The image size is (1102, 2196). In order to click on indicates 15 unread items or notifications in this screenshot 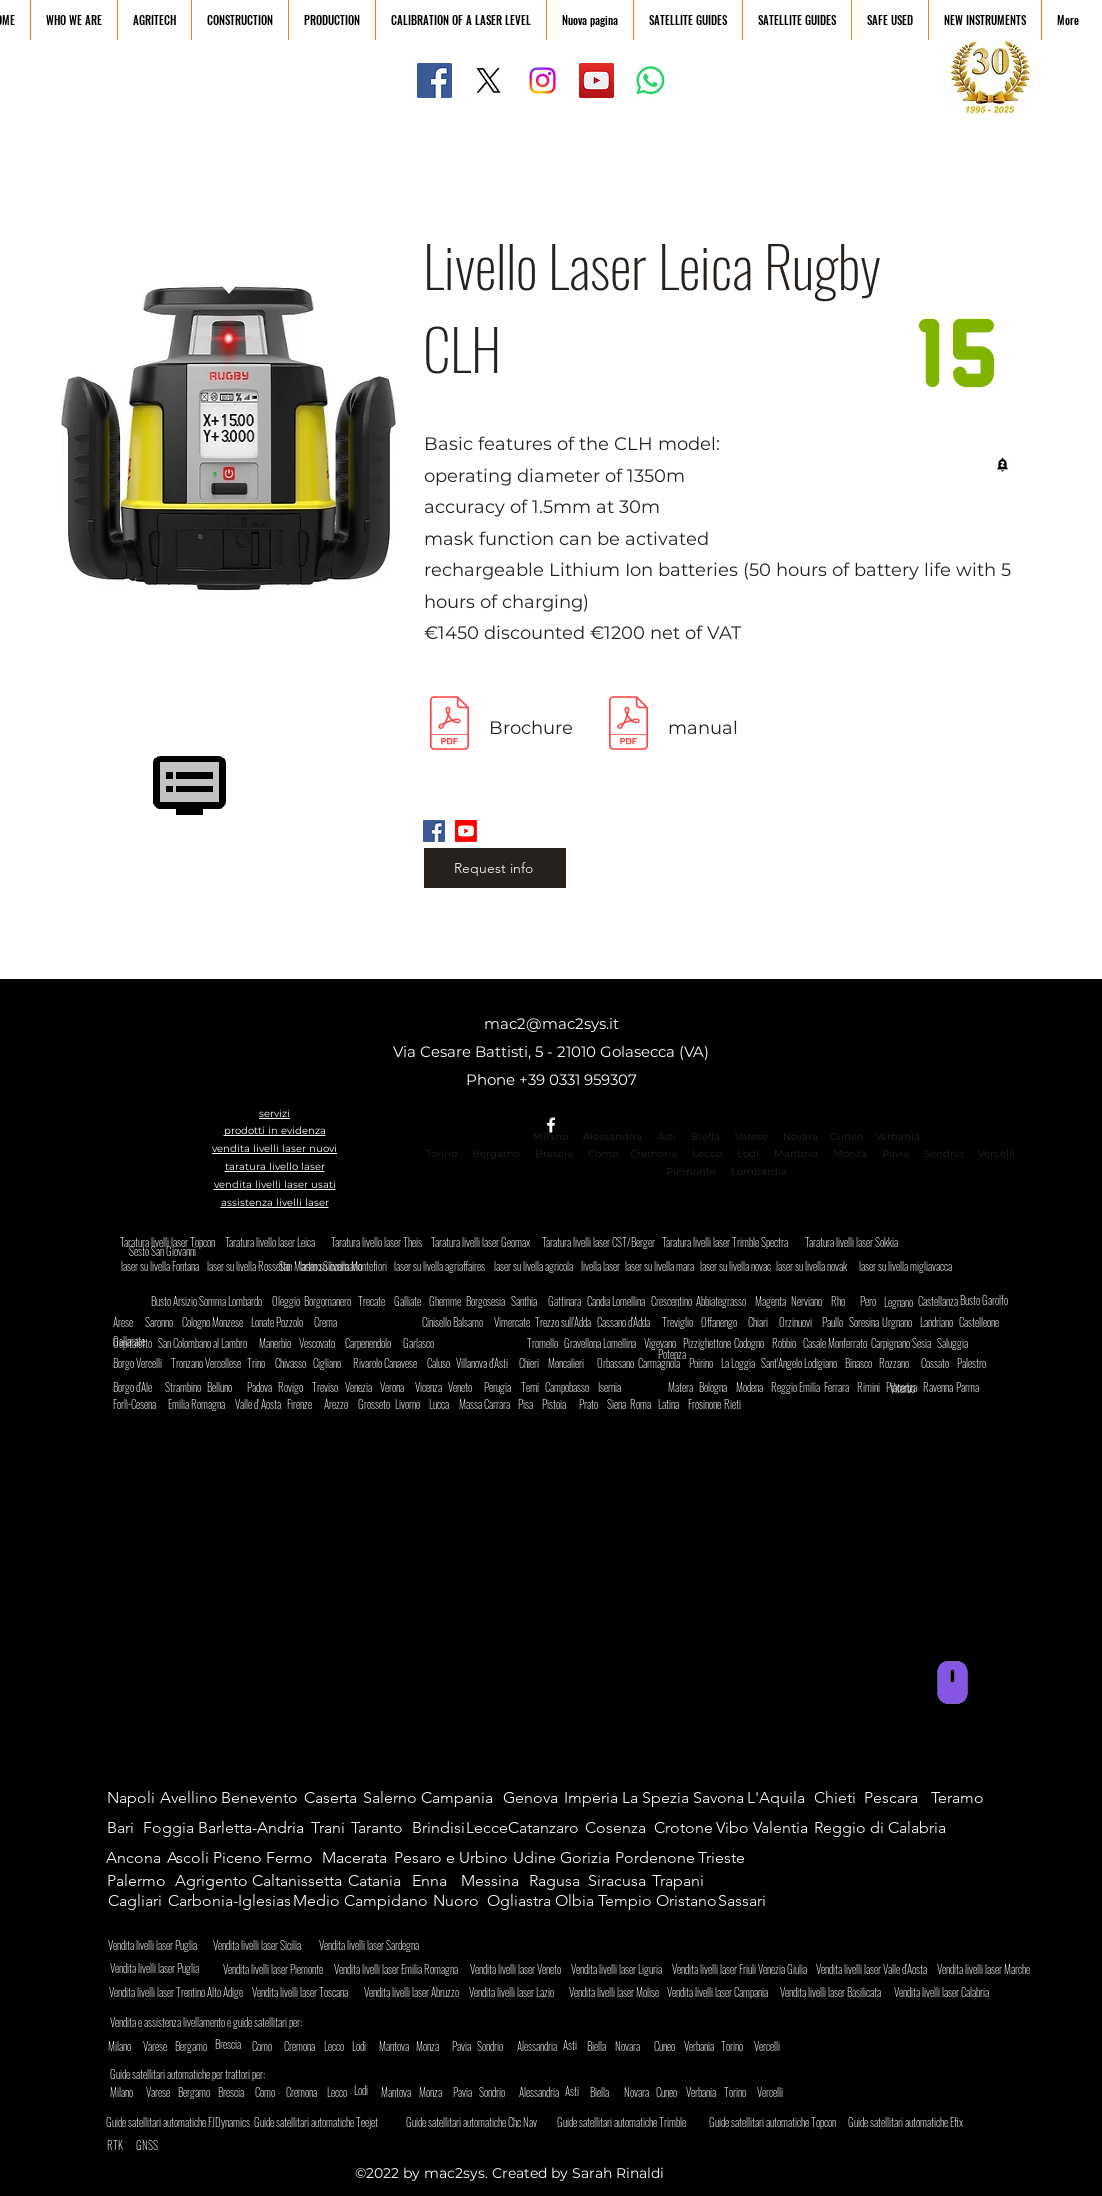, I will do `click(953, 353)`.